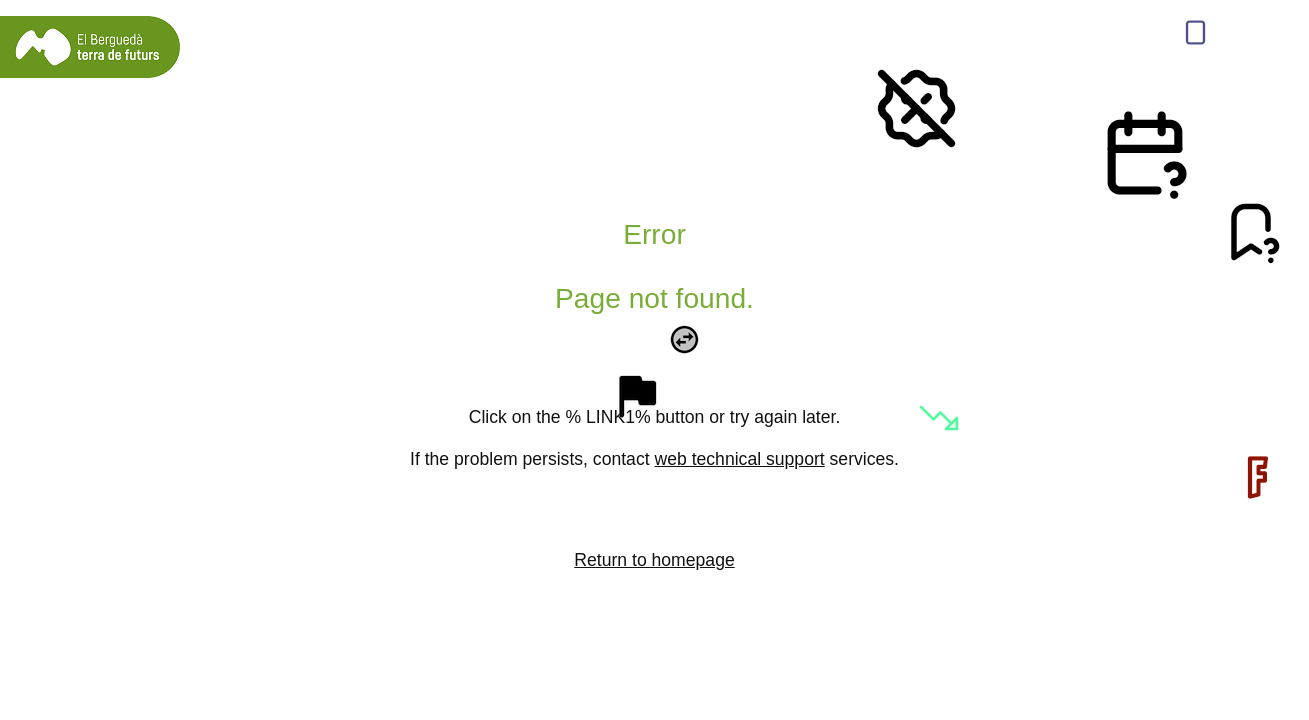  What do you see at coordinates (684, 339) in the screenshot?
I see `swap or exchange items horizontally` at bounding box center [684, 339].